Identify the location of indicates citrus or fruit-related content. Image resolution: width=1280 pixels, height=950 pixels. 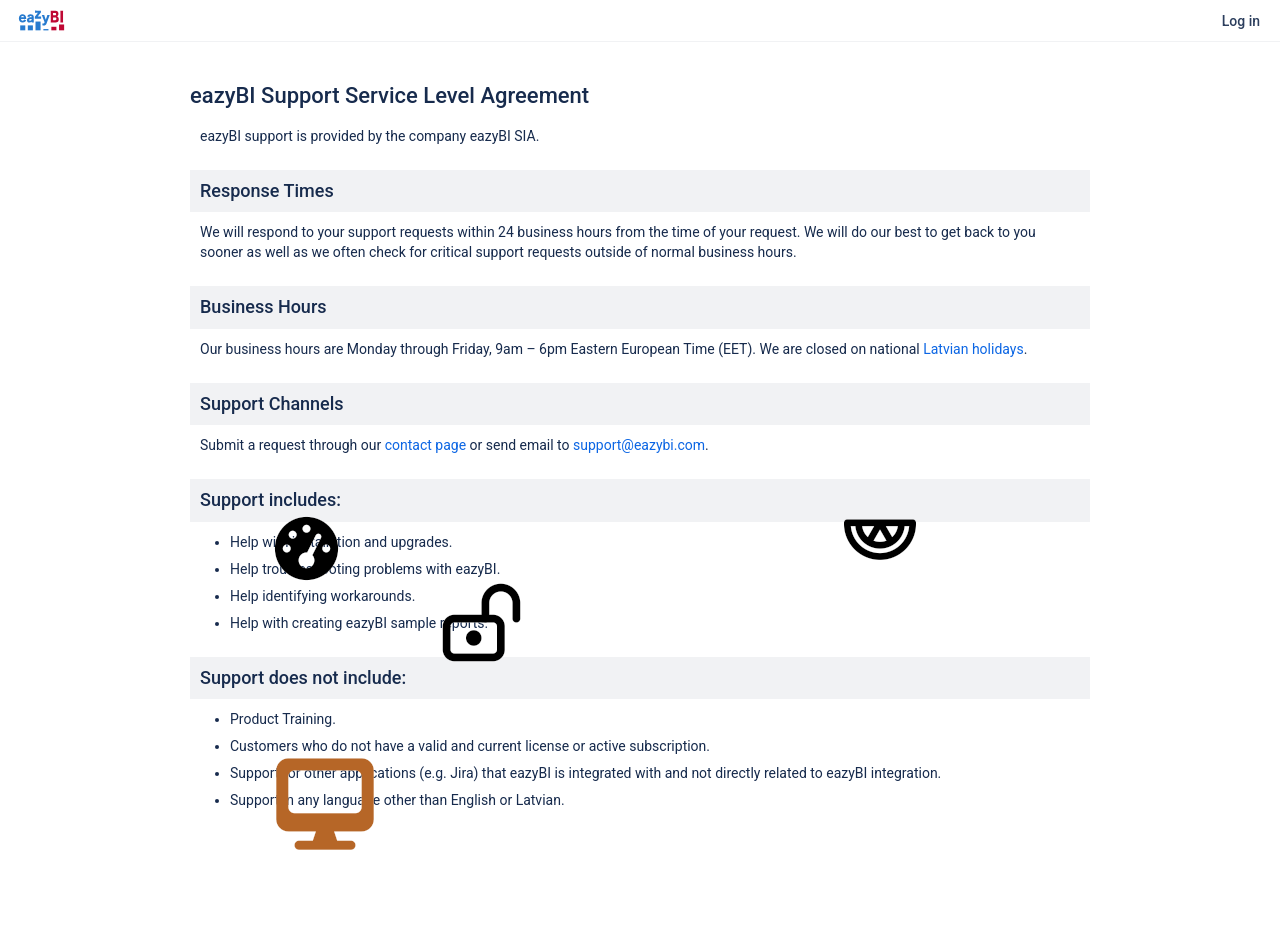
(880, 534).